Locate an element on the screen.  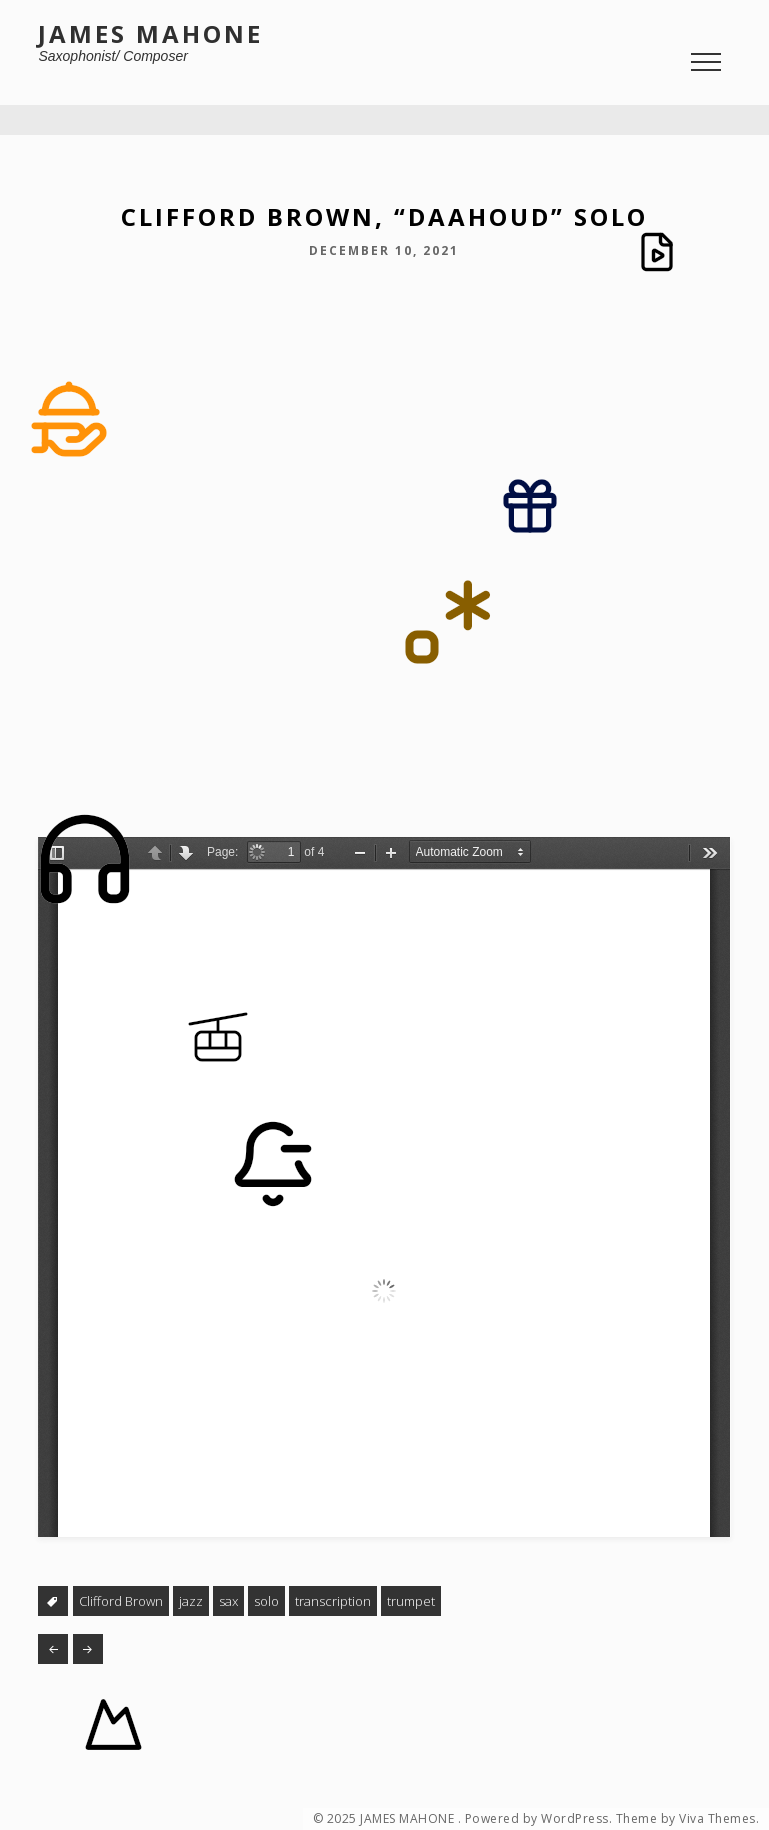
food delivery or catering service is located at coordinates (69, 419).